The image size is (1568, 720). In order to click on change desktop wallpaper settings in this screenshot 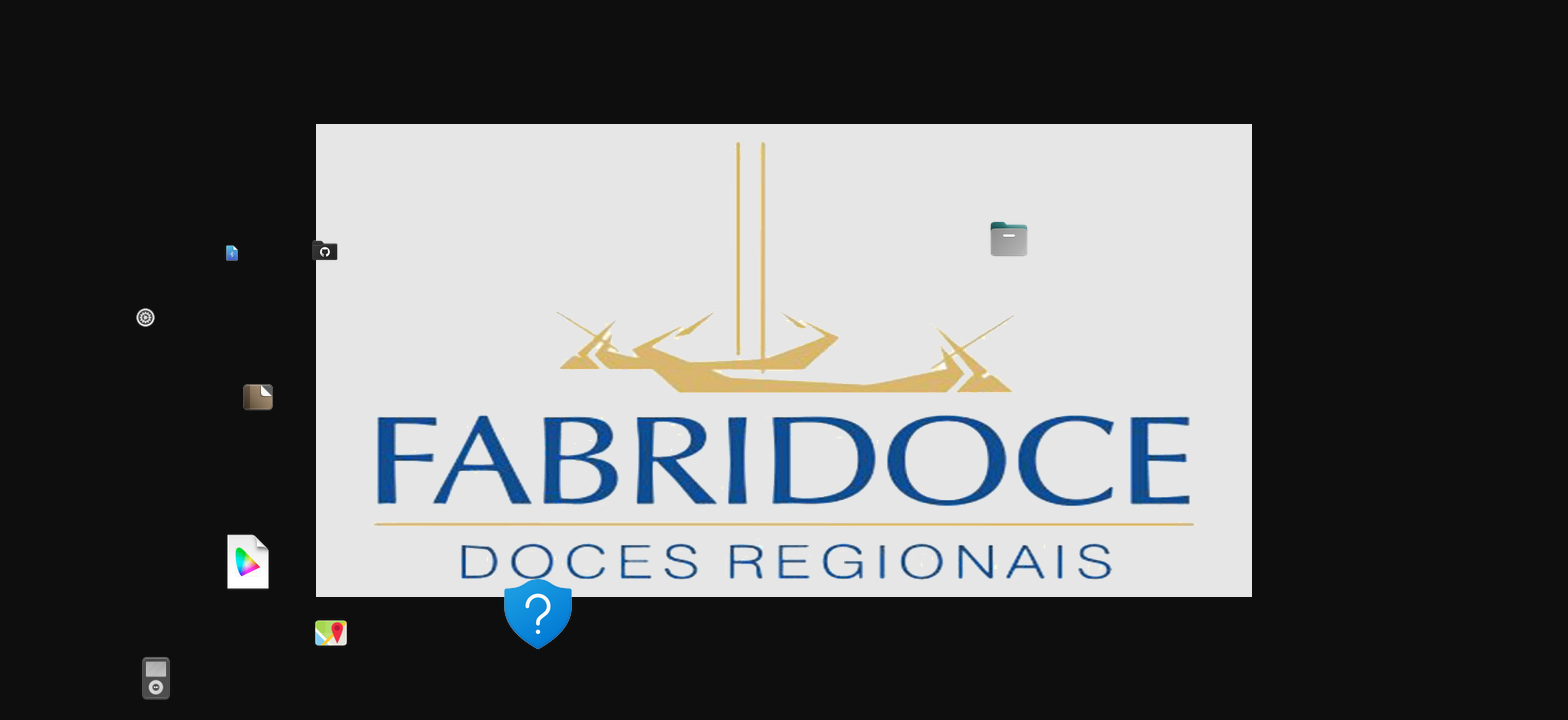, I will do `click(258, 396)`.